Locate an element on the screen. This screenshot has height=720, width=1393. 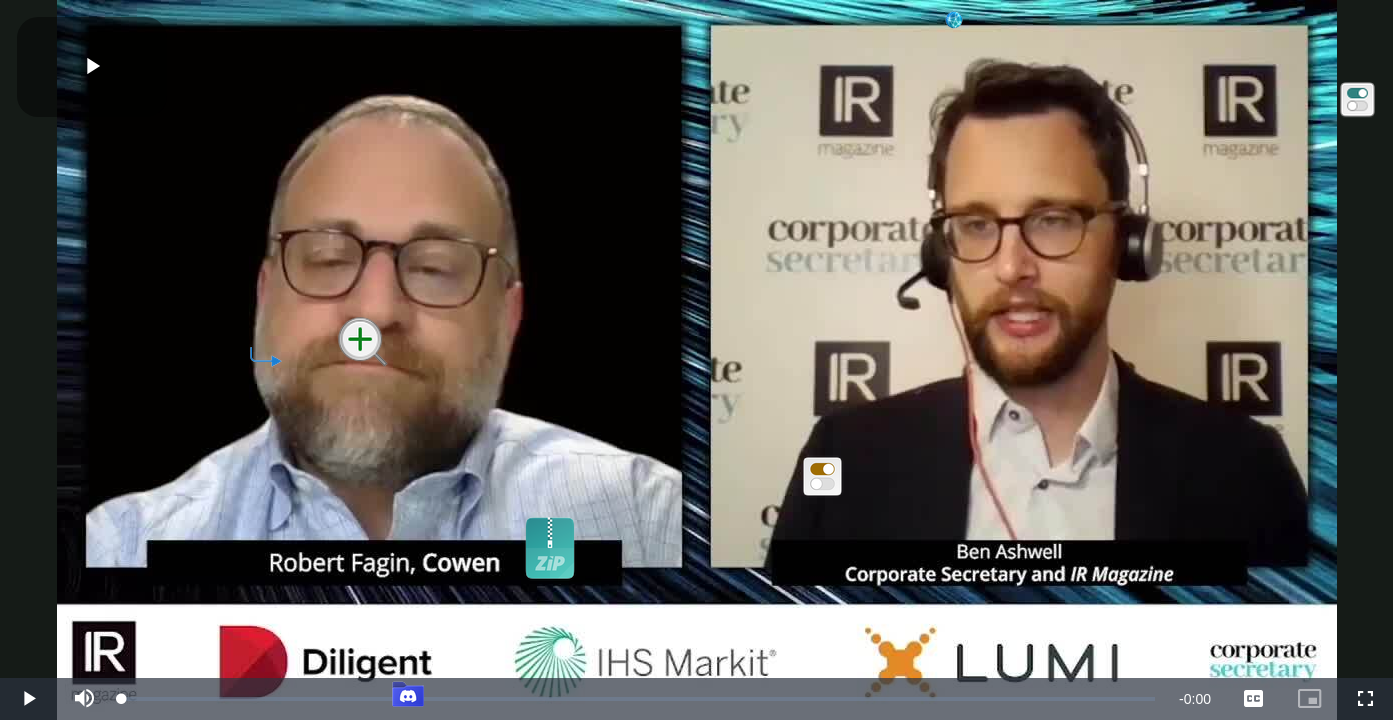
folder for discord-related files is located at coordinates (408, 695).